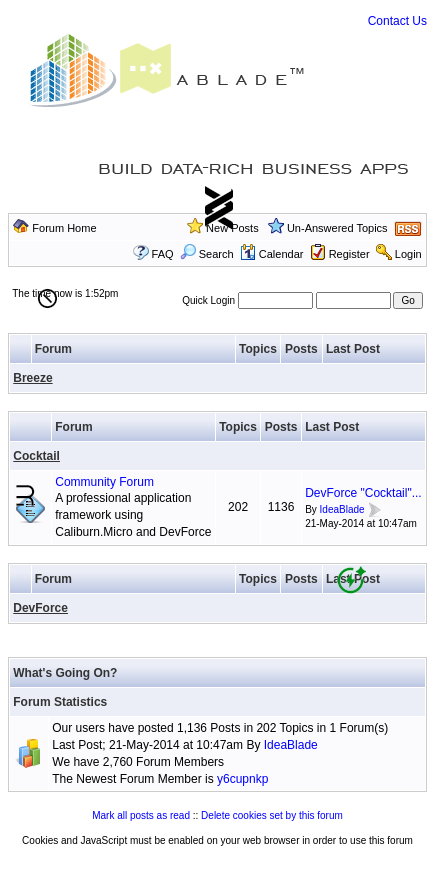 The height and width of the screenshot is (873, 435). Describe the element at coordinates (350, 580) in the screenshot. I see `access AI-enhanced DVD or media features` at that location.